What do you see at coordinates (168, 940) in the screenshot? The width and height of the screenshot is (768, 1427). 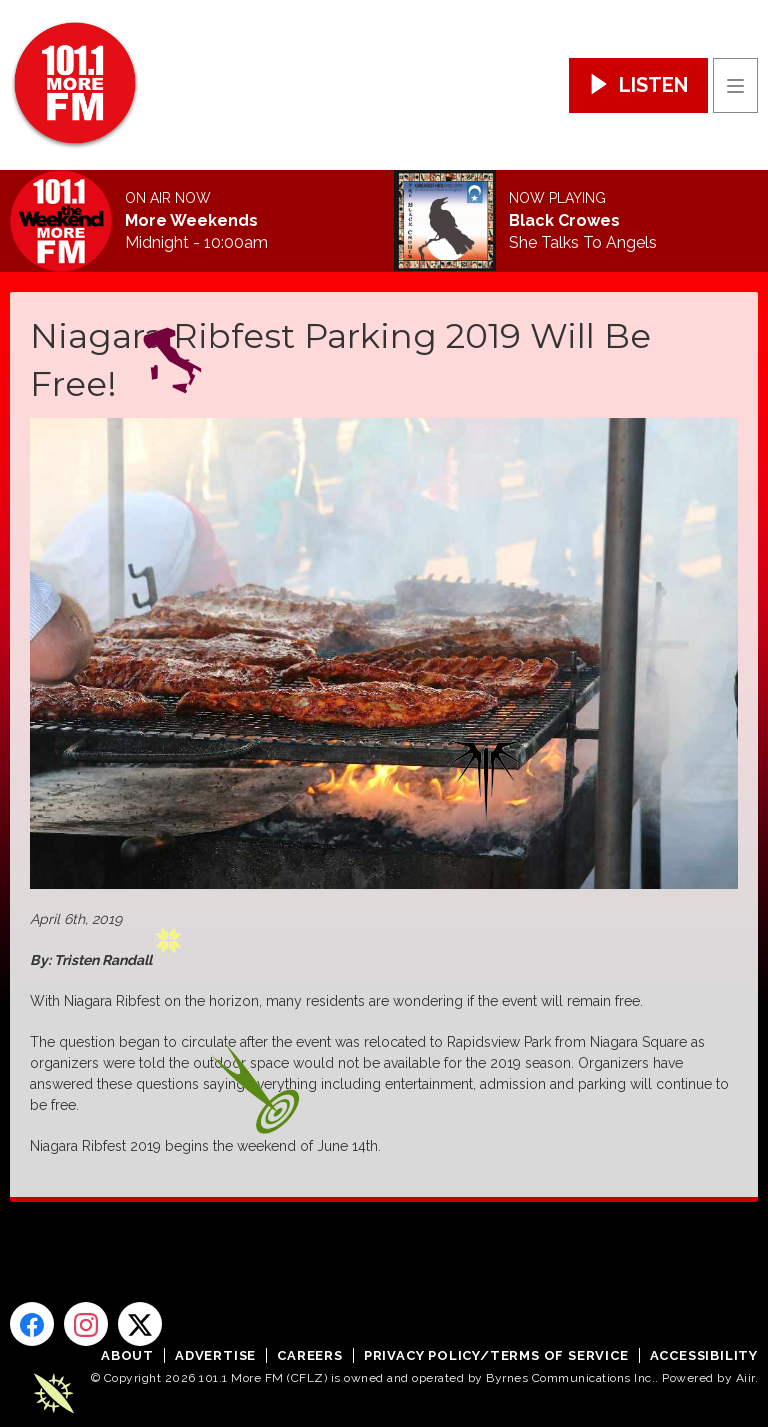 I see `decorative tile pattern from azul board game` at bounding box center [168, 940].